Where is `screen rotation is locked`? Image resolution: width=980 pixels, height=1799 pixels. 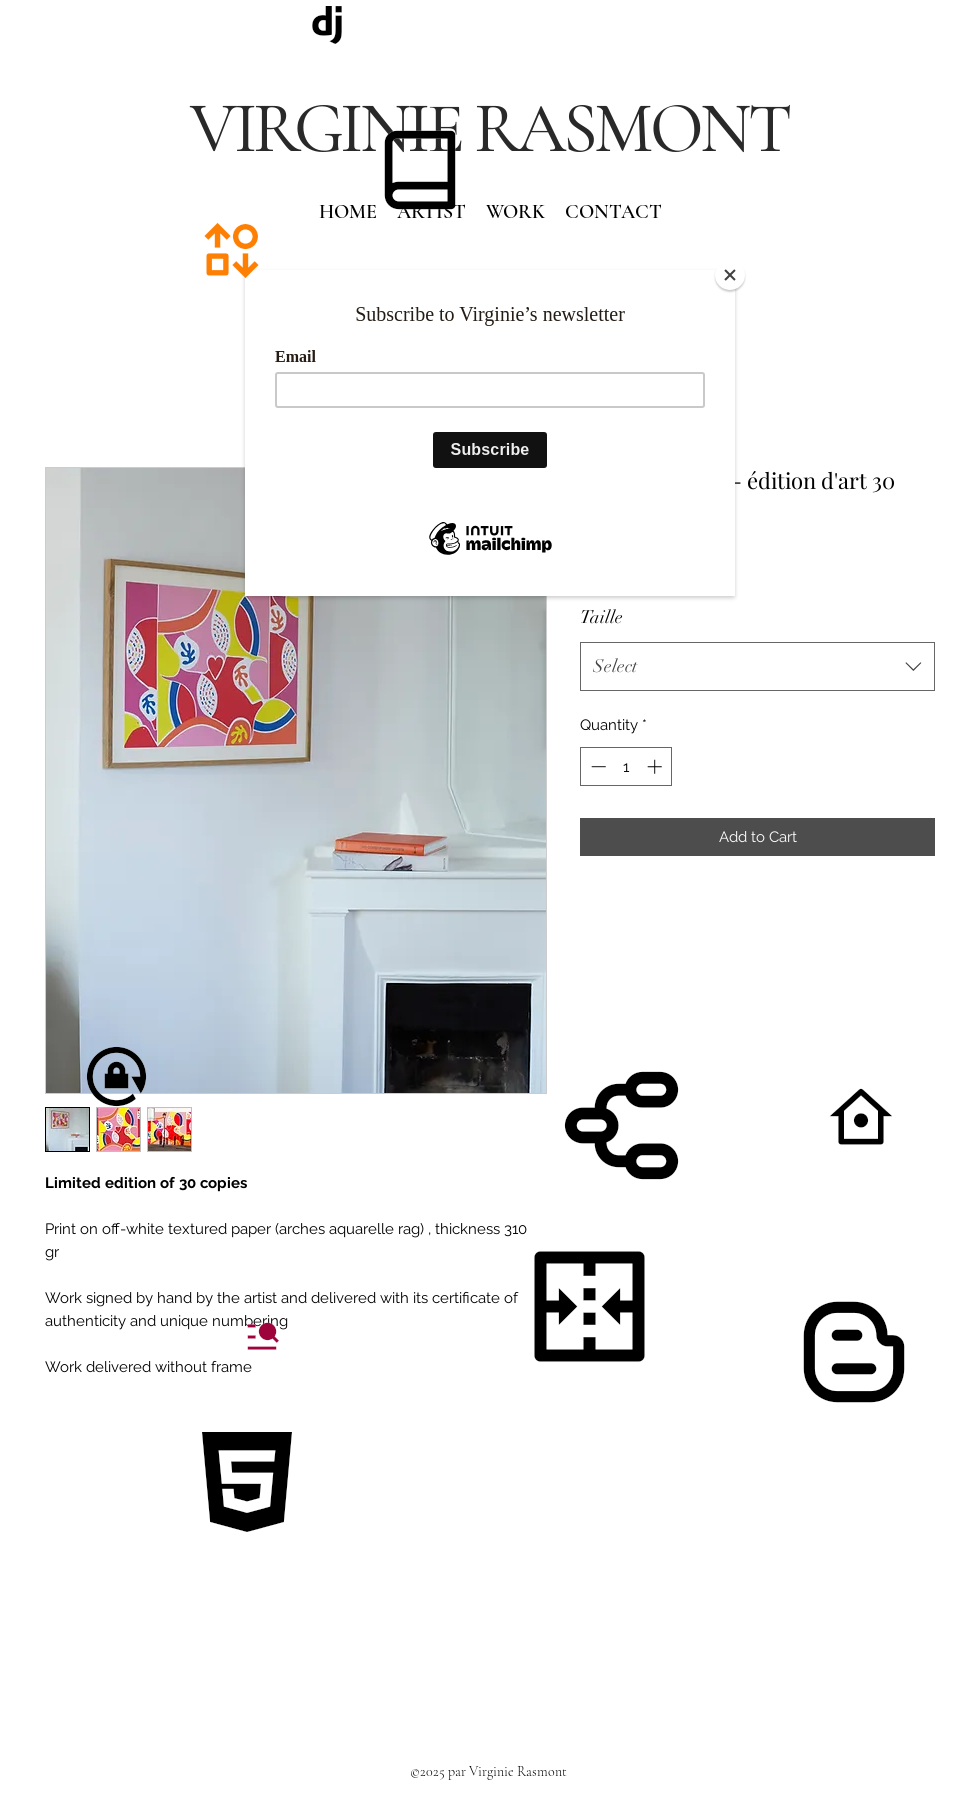 screen rotation is locked is located at coordinates (116, 1076).